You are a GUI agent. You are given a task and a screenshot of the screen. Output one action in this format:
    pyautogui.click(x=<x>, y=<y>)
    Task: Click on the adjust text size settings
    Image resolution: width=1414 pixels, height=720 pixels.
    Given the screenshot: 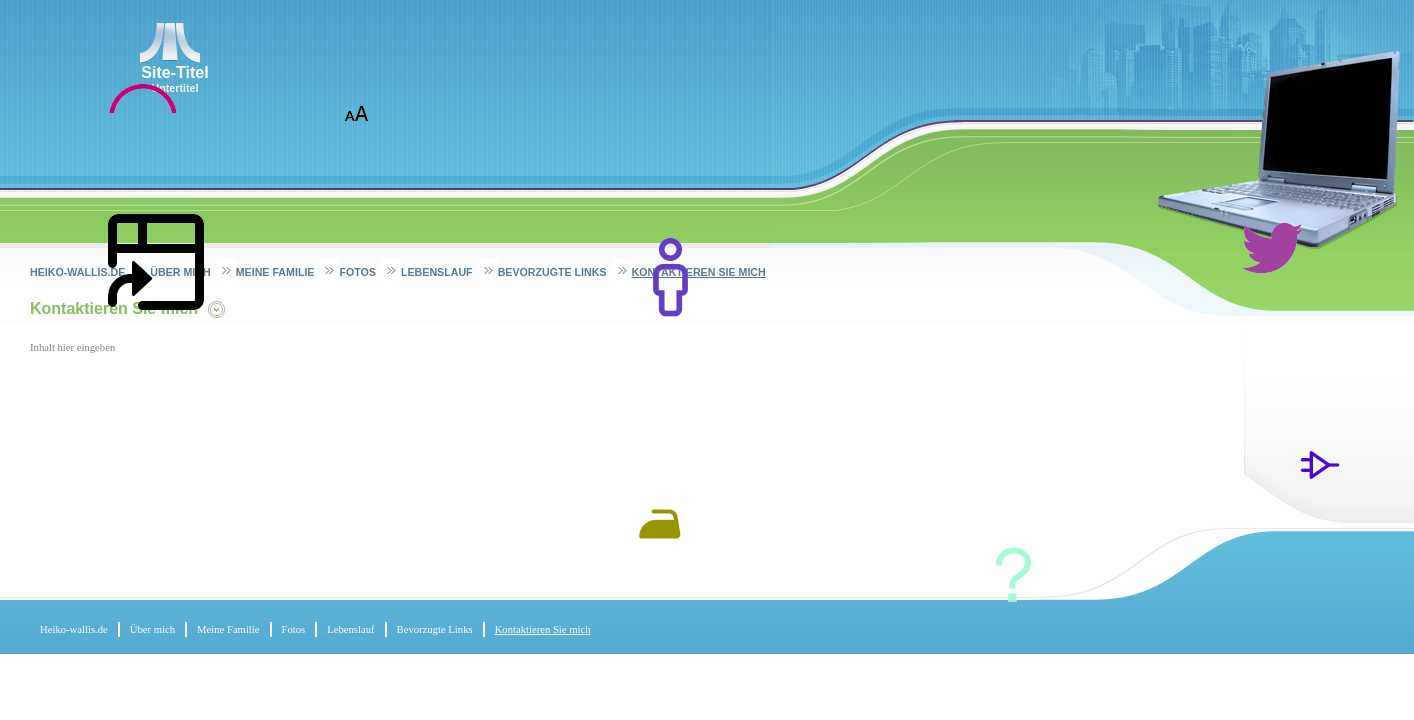 What is the action you would take?
    pyautogui.click(x=356, y=112)
    